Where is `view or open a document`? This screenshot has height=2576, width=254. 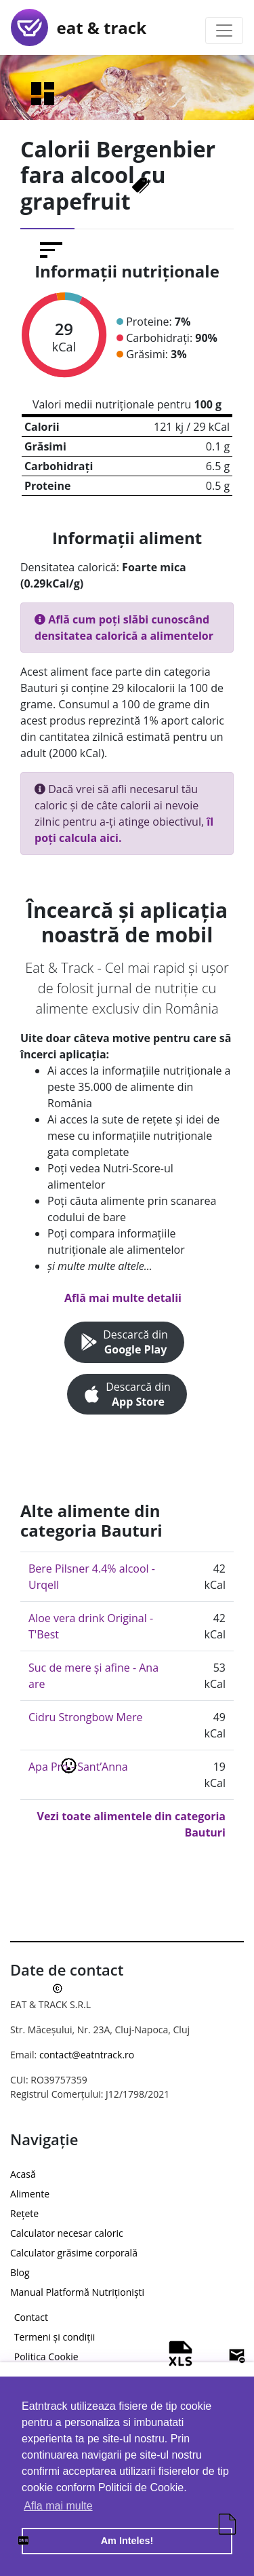
view or open a document is located at coordinates (227, 2524).